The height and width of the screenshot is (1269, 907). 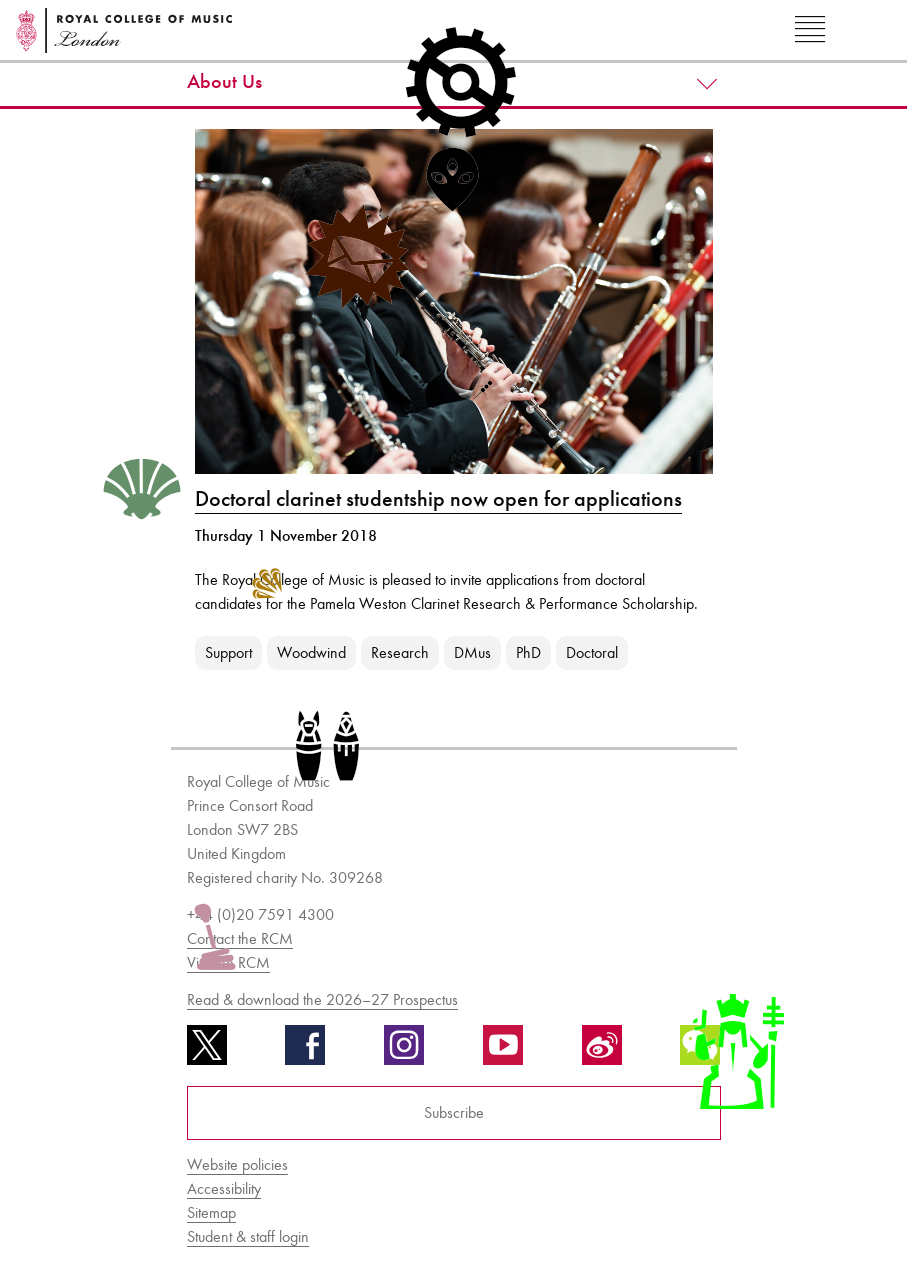 I want to click on Japanese dango food item in a restaurant or food delivery app, so click(x=483, y=390).